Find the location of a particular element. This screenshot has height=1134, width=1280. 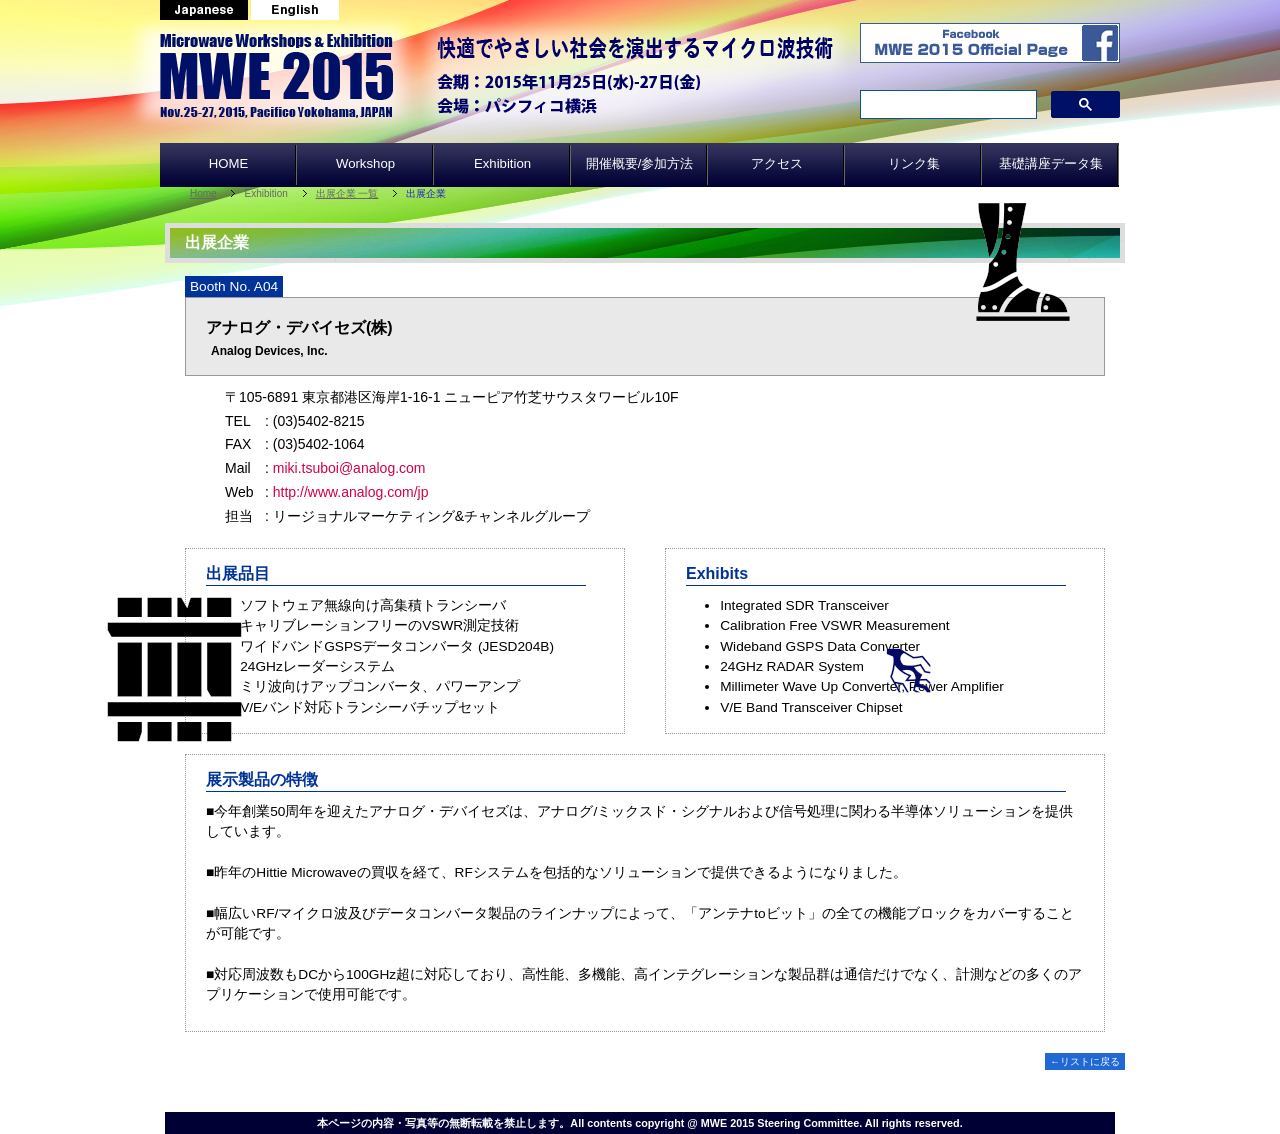

equip armor boots to your character is located at coordinates (1023, 262).